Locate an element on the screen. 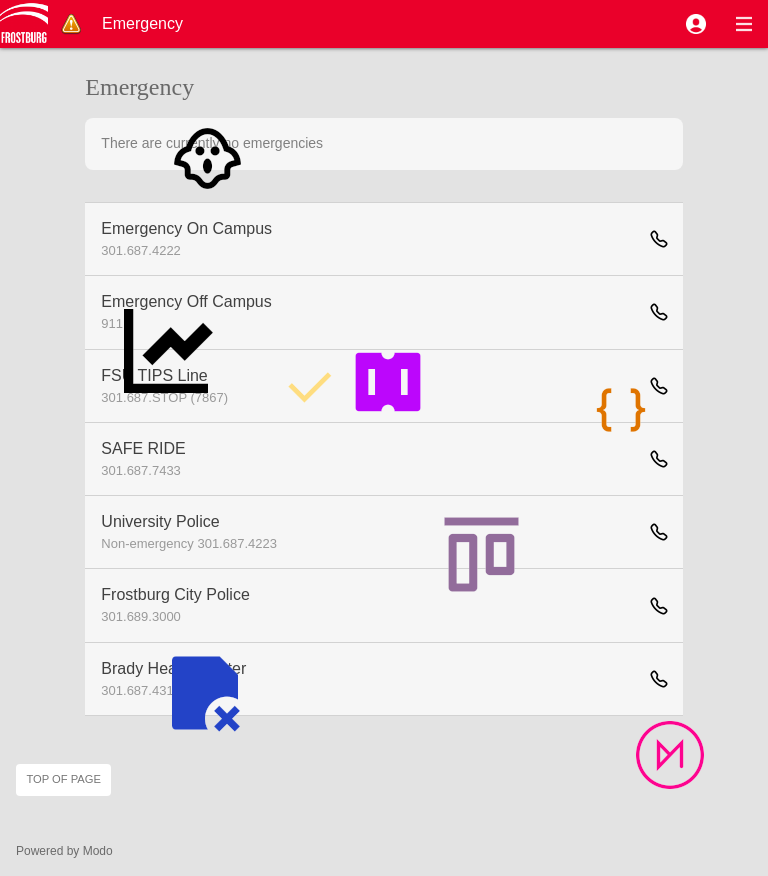  align items to the top edge is located at coordinates (481, 554).